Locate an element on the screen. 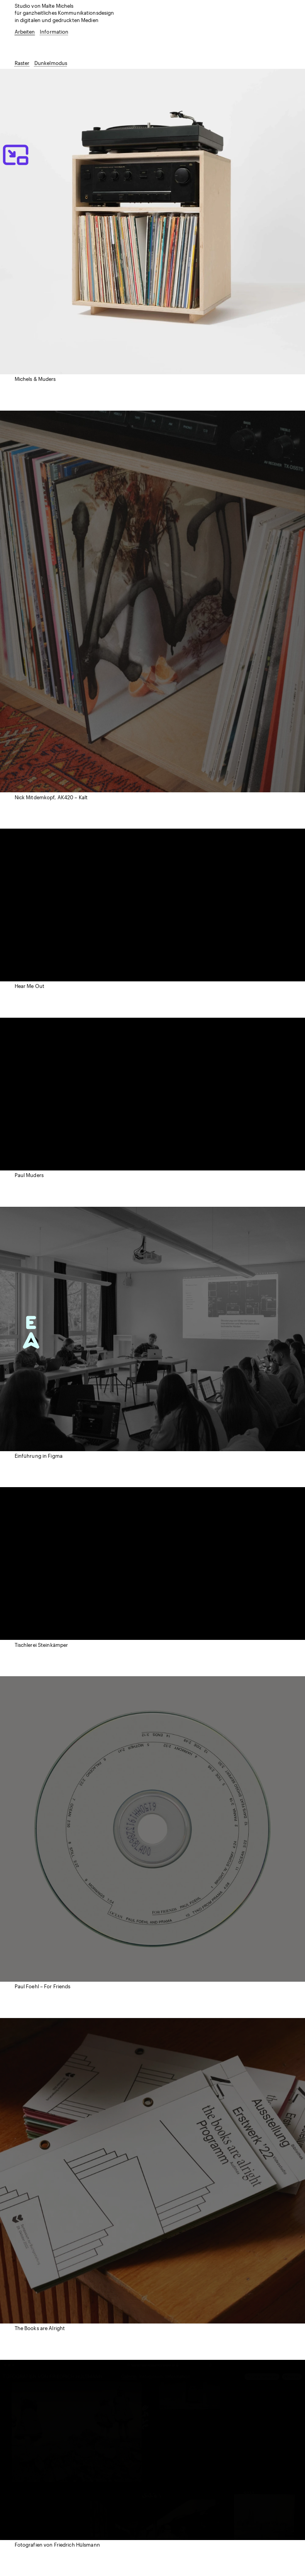 The height and width of the screenshot is (2576, 305). enable picture-in-picture mode is located at coordinates (15, 155).